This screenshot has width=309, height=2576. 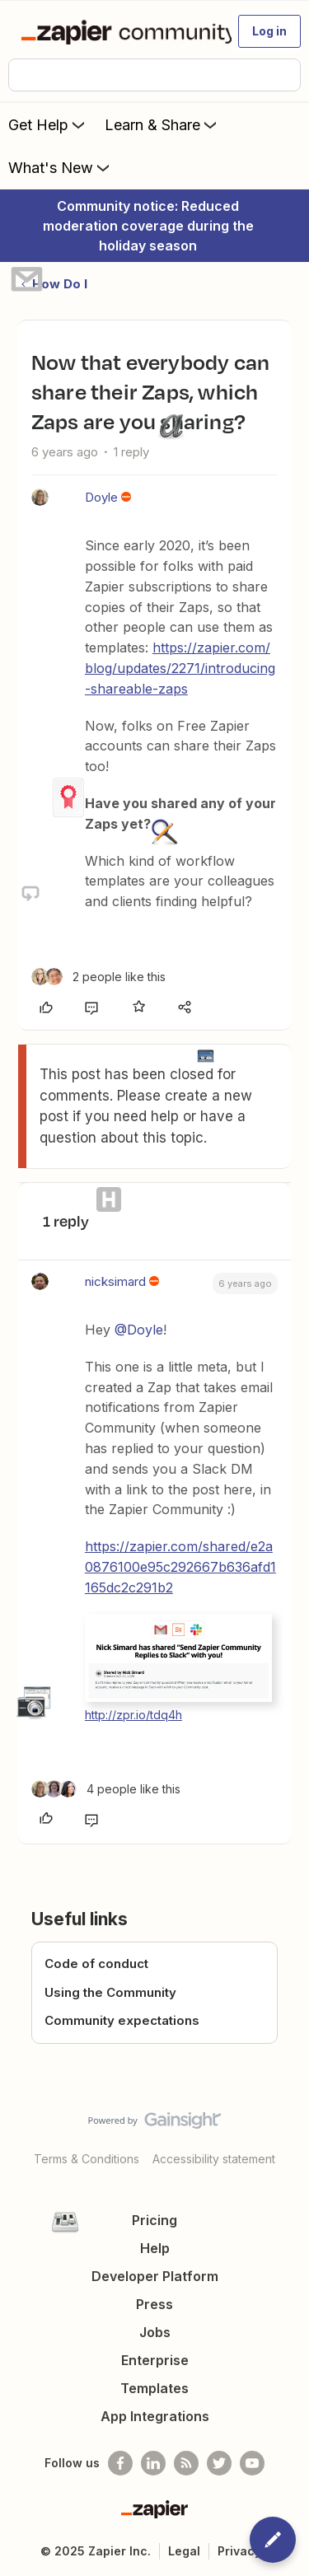 I want to click on open desktop preferences, so click(x=65, y=2222).